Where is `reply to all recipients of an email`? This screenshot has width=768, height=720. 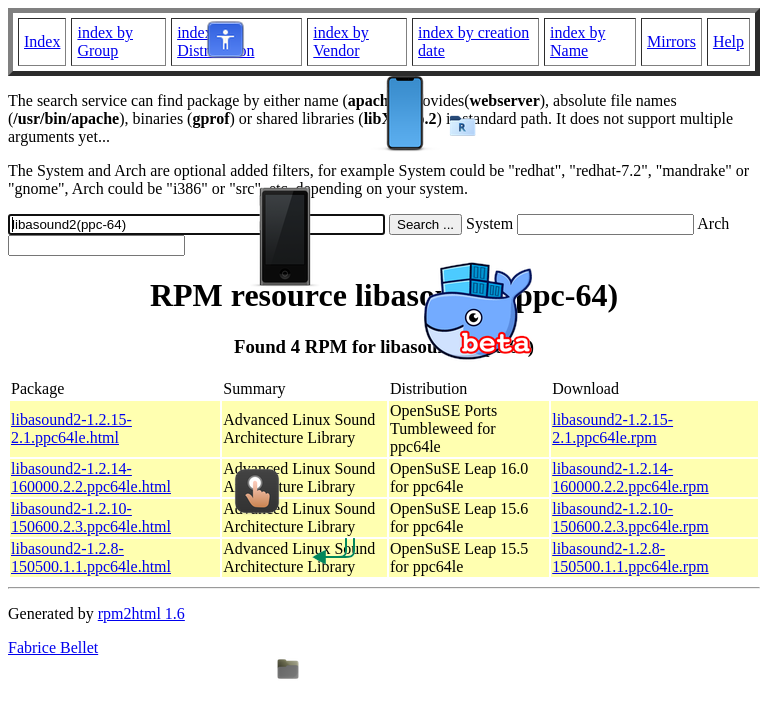 reply to all recipients of an email is located at coordinates (333, 548).